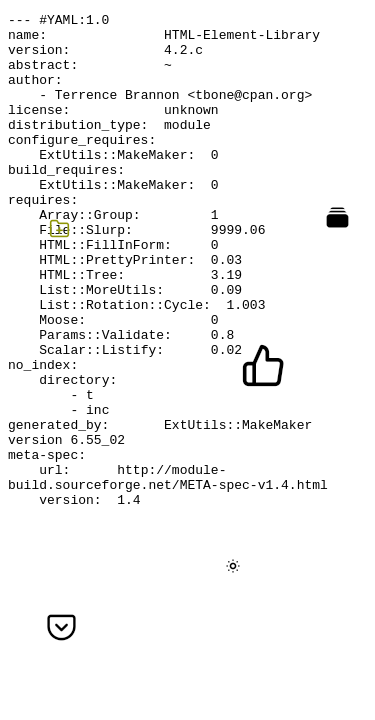 The height and width of the screenshot is (720, 375). Describe the element at coordinates (61, 627) in the screenshot. I see `save to pocket app` at that location.